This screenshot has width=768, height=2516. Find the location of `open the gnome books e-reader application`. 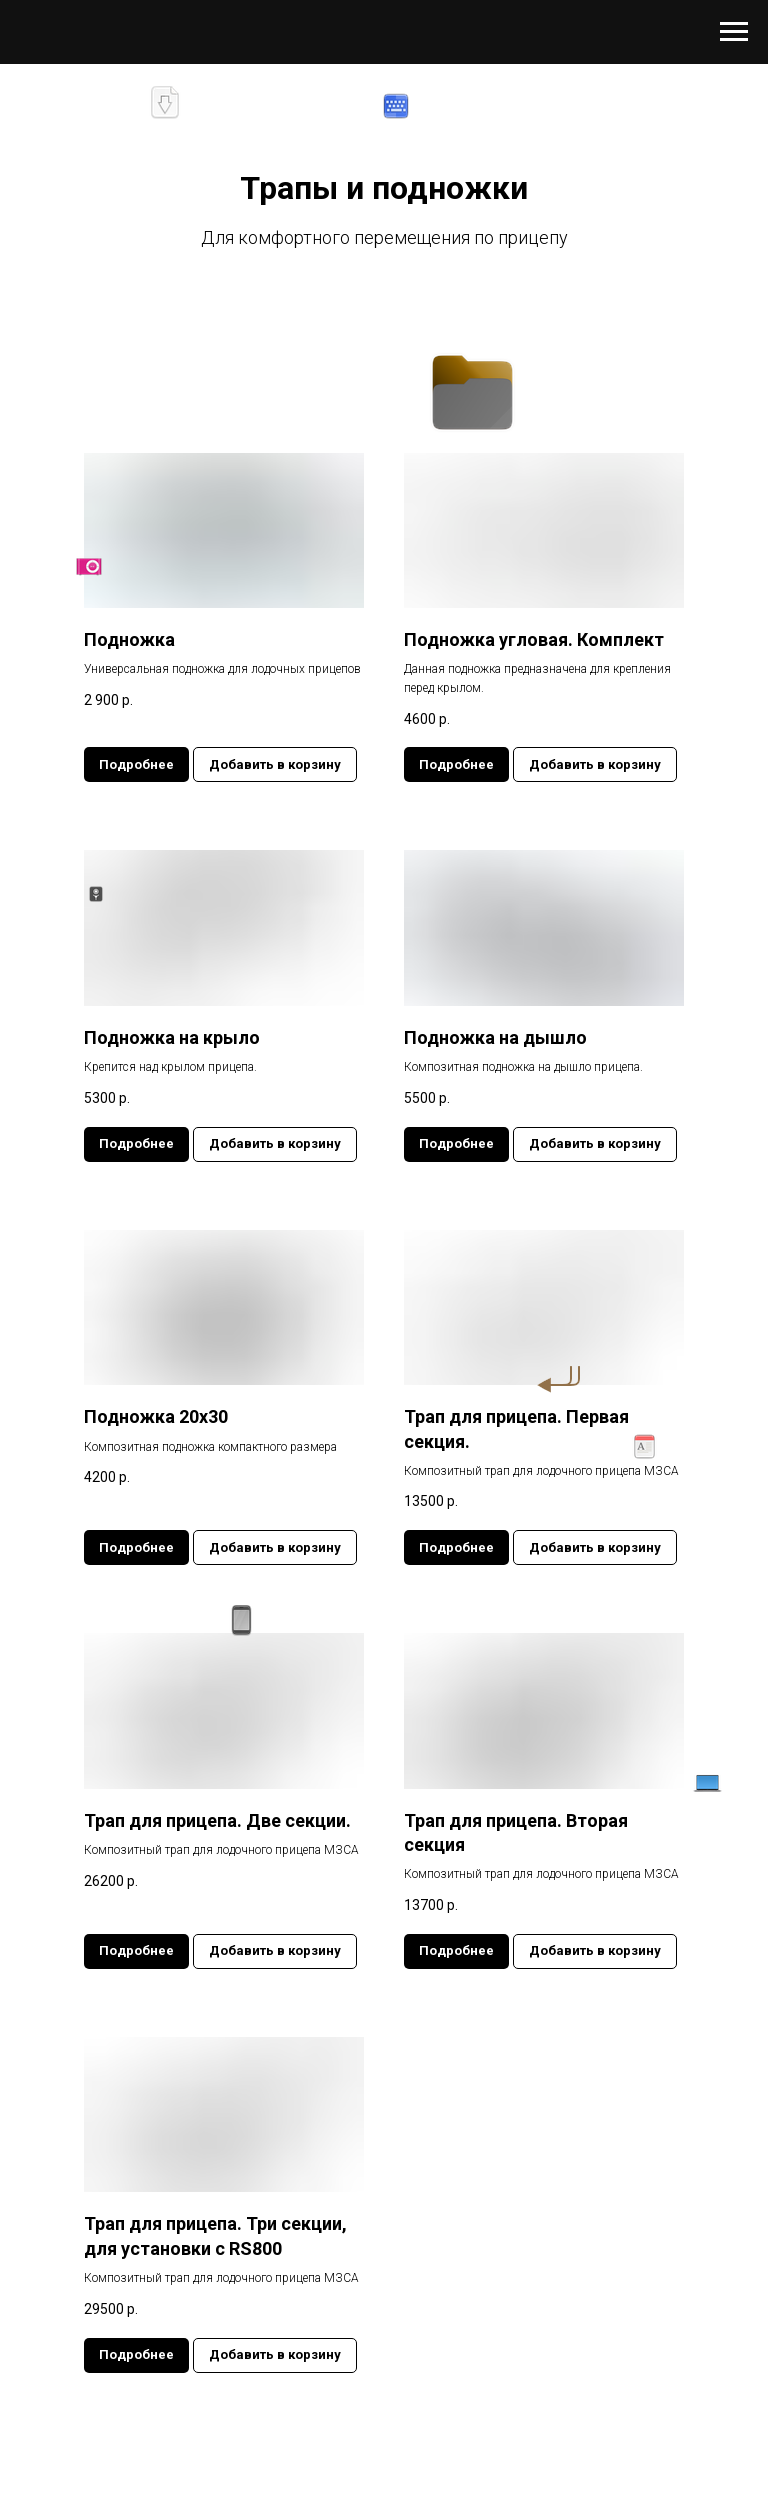

open the gnome books e-reader application is located at coordinates (644, 1446).